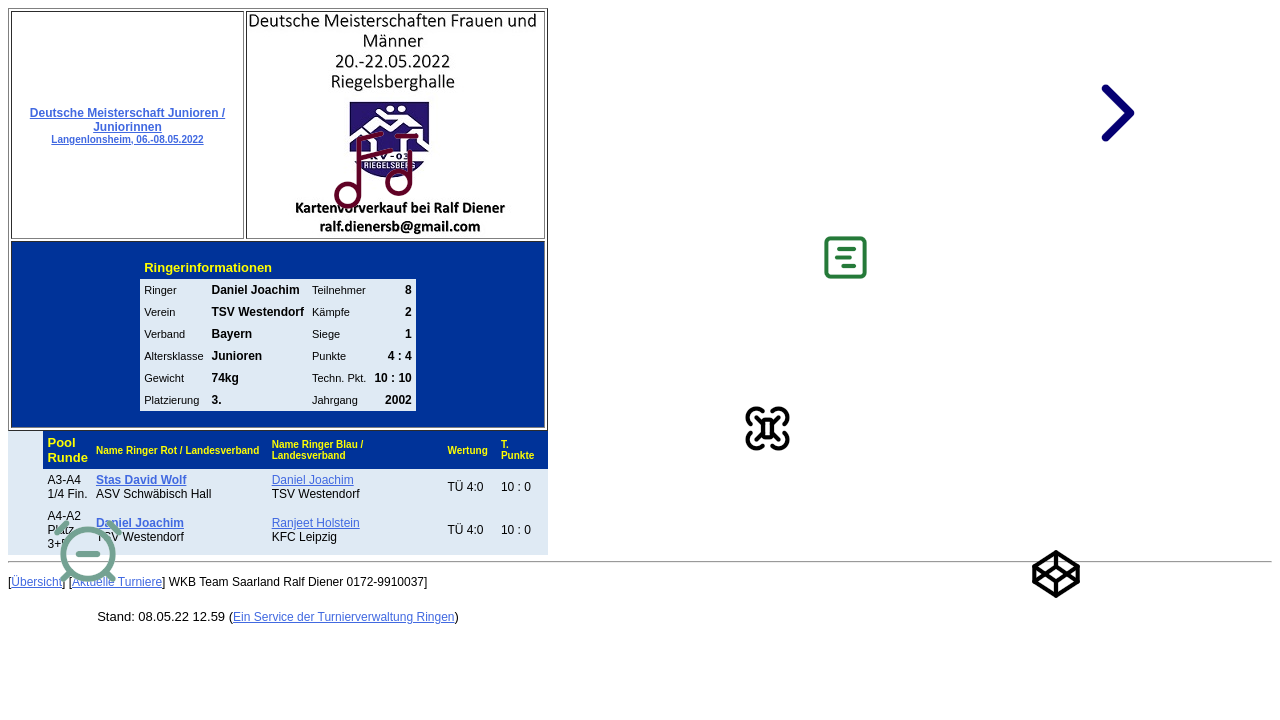 This screenshot has height=720, width=1280. What do you see at coordinates (1056, 574) in the screenshot?
I see `open CodePen profile or project` at bounding box center [1056, 574].